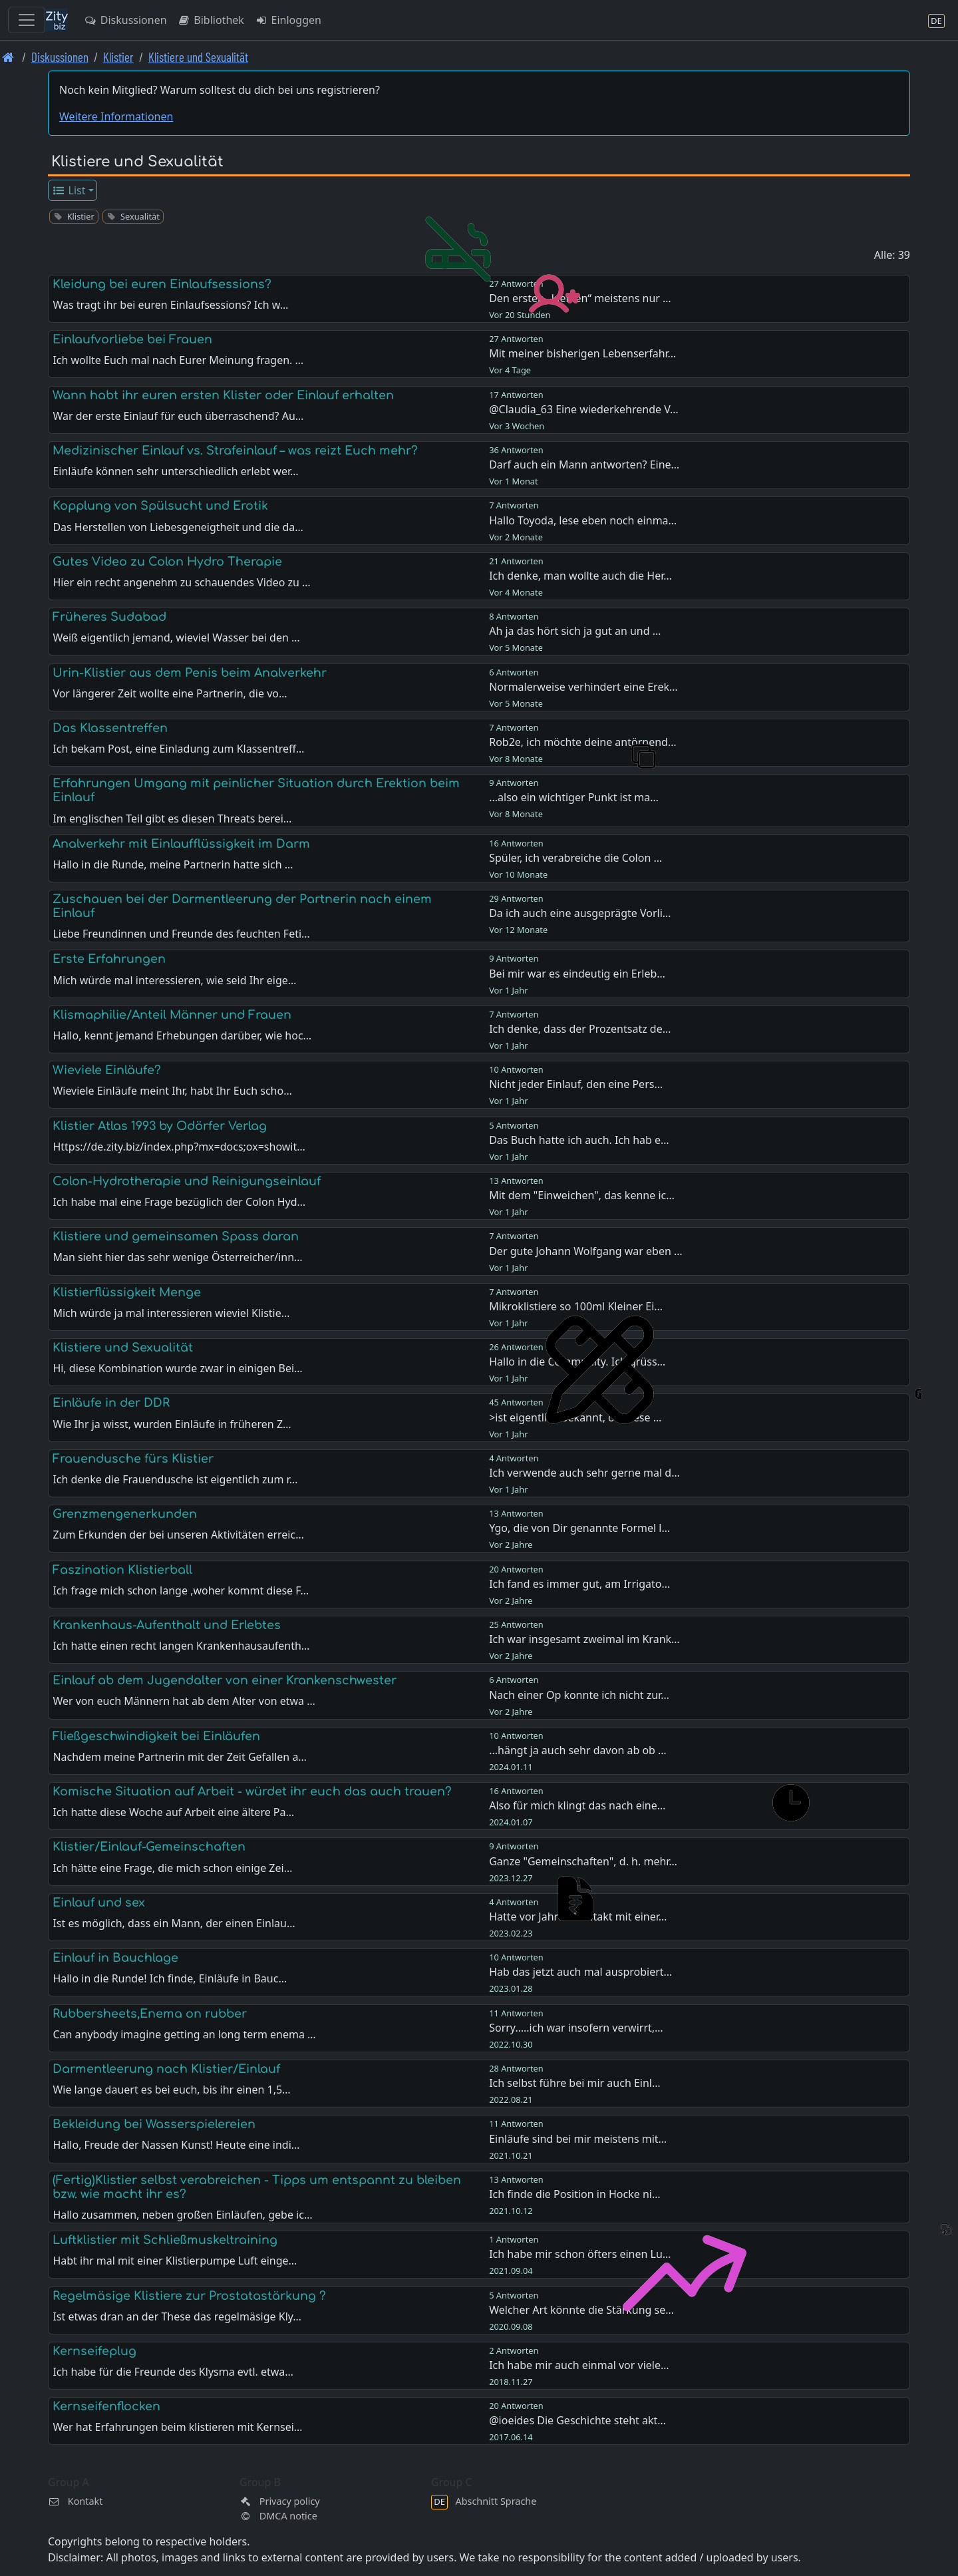 This screenshot has height=2576, width=958. I want to click on access user settings, so click(554, 295).